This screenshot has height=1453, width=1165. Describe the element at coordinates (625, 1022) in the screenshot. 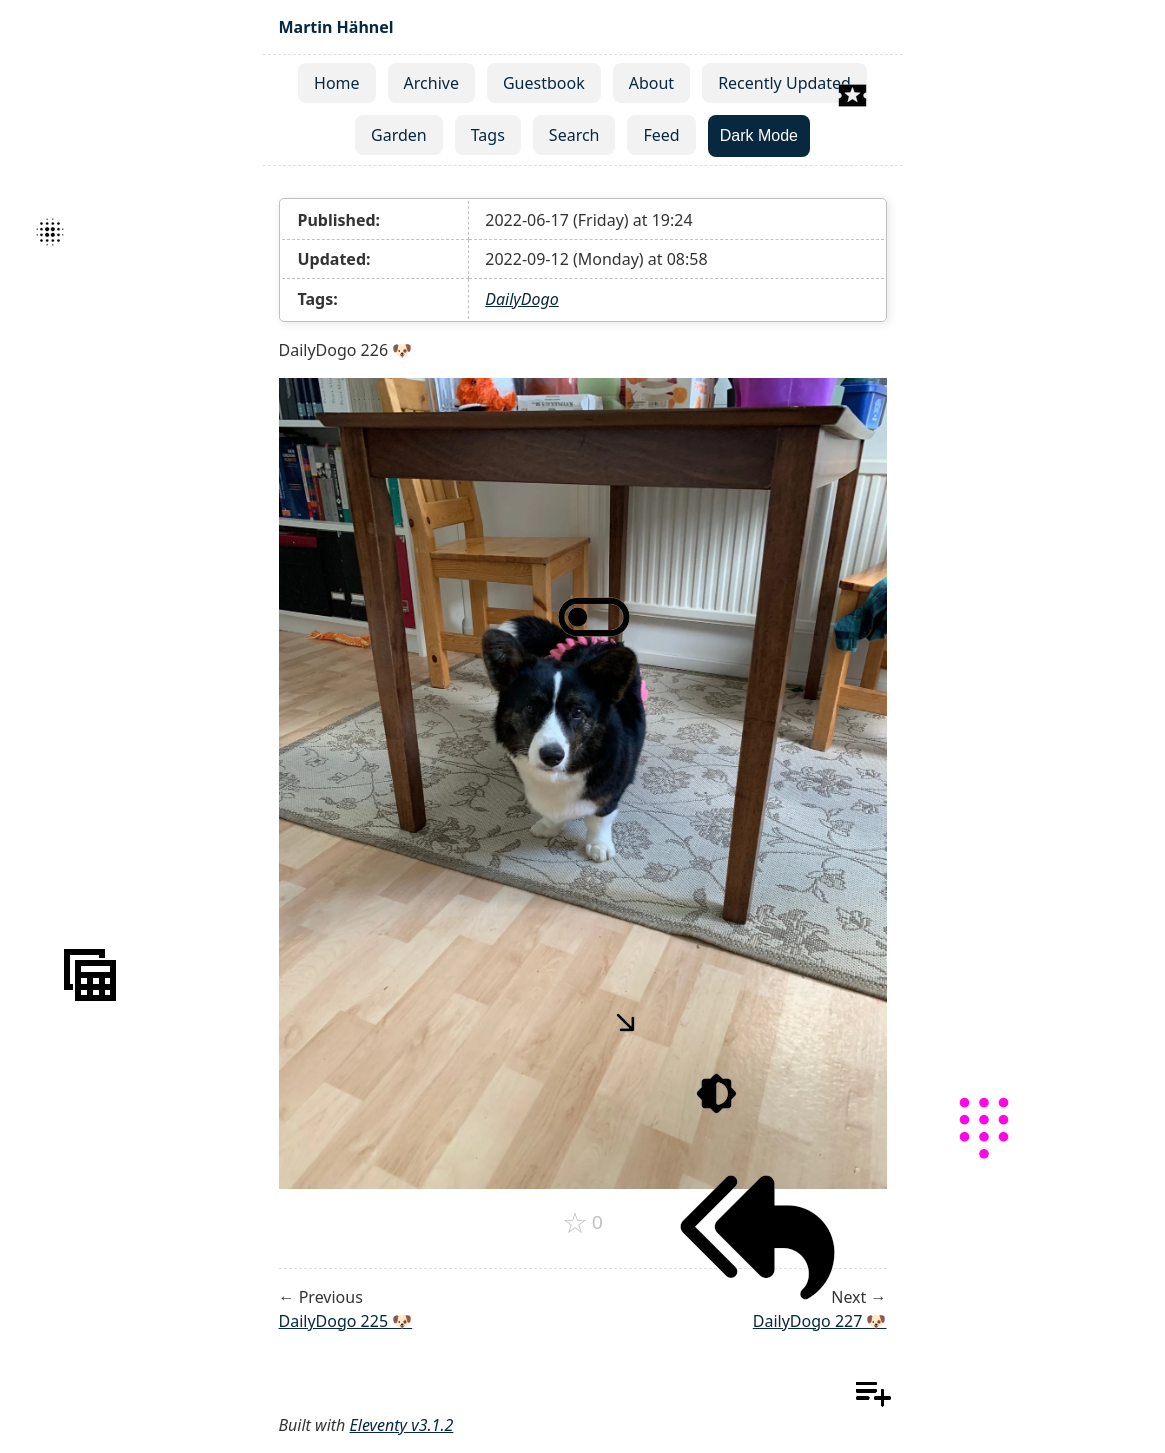

I see `navigate to the next item below` at that location.